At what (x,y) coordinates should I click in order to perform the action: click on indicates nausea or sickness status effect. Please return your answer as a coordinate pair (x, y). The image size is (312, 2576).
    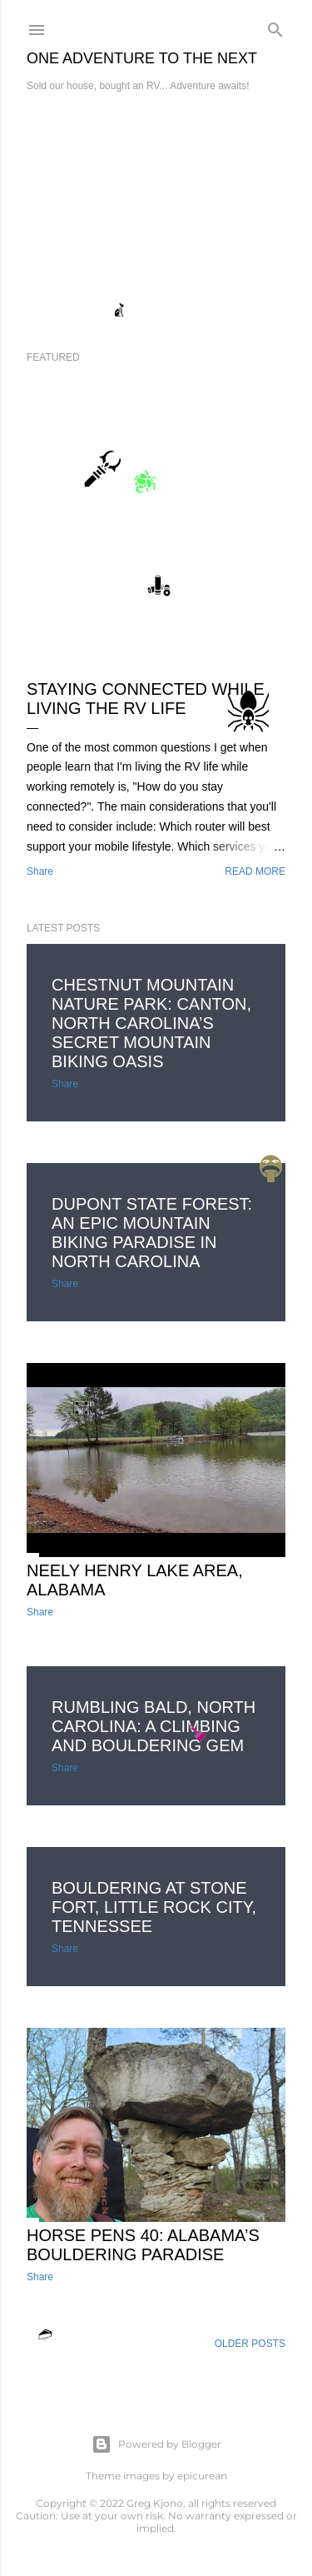
    Looking at the image, I should click on (270, 1168).